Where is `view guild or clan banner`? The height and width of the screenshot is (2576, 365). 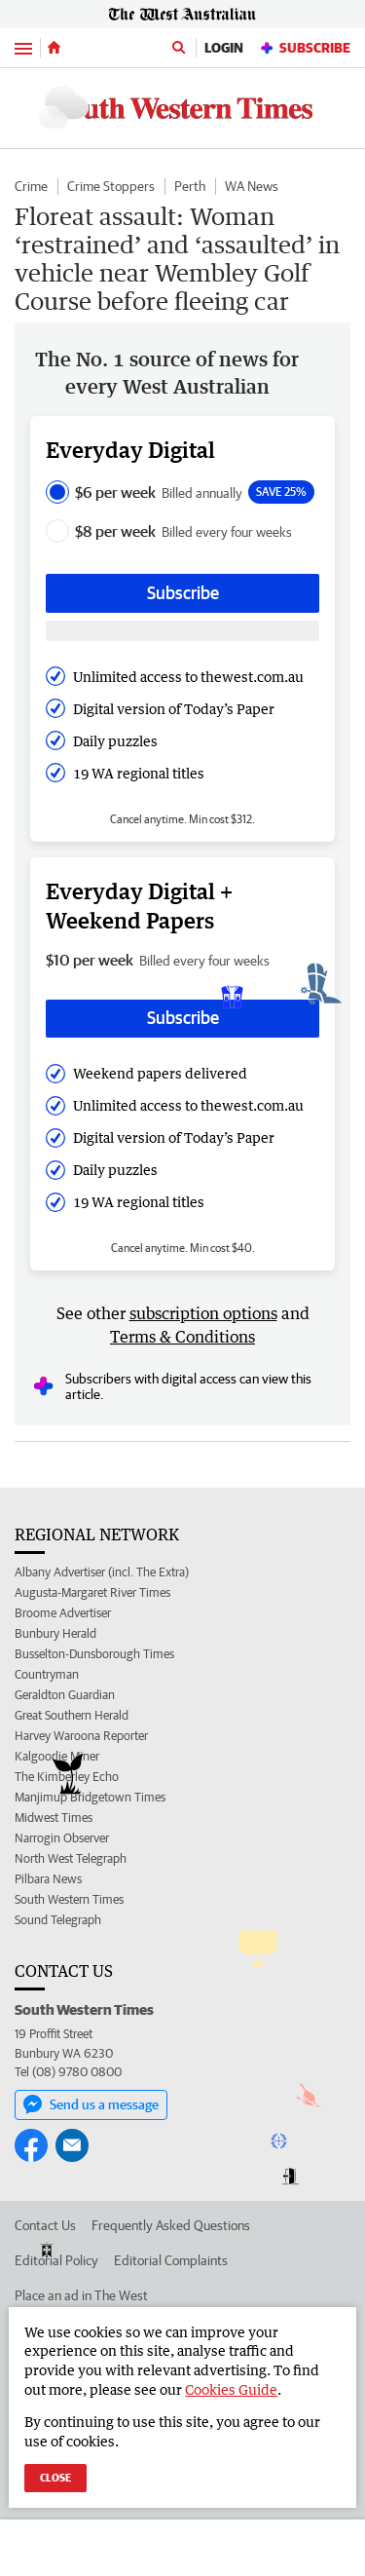 view guild or clan banner is located at coordinates (47, 2250).